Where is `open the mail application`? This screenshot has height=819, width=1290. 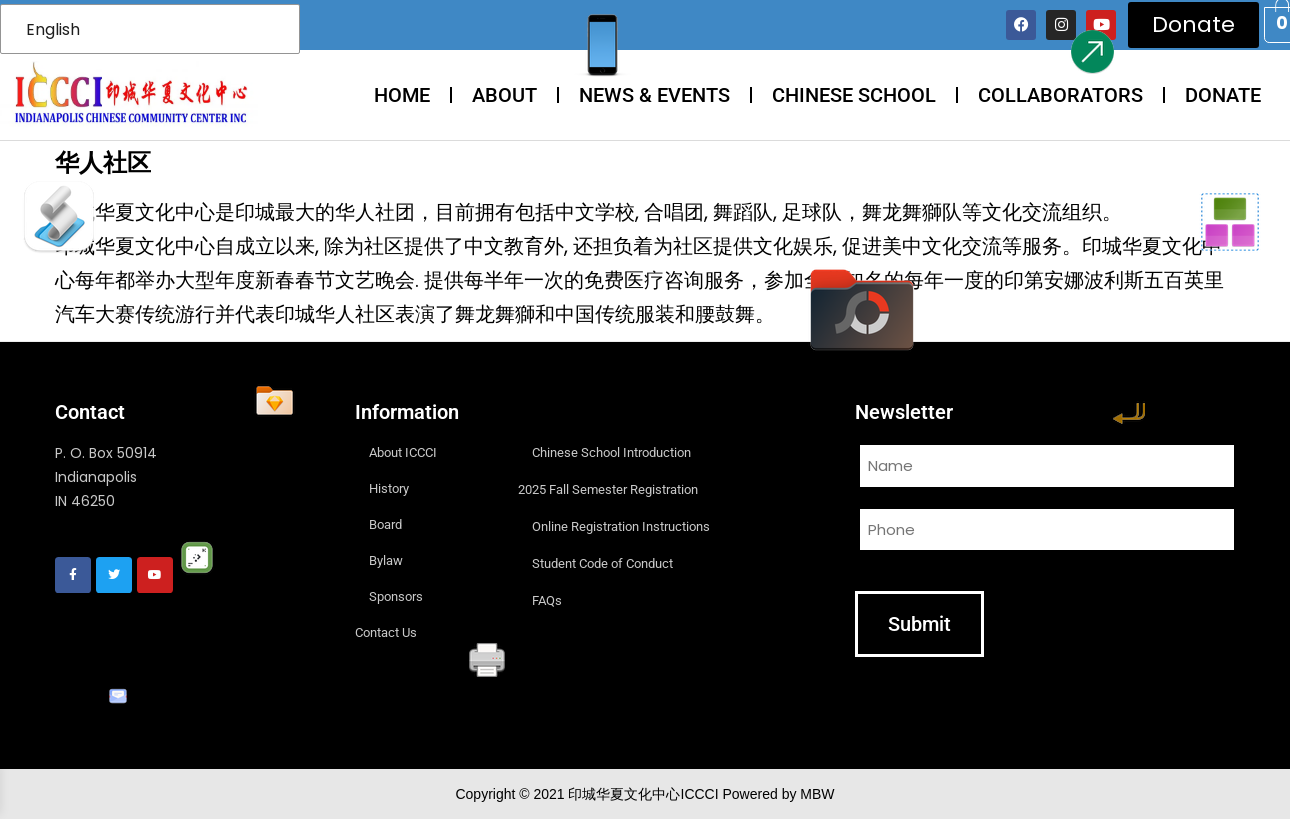
open the mail application is located at coordinates (118, 696).